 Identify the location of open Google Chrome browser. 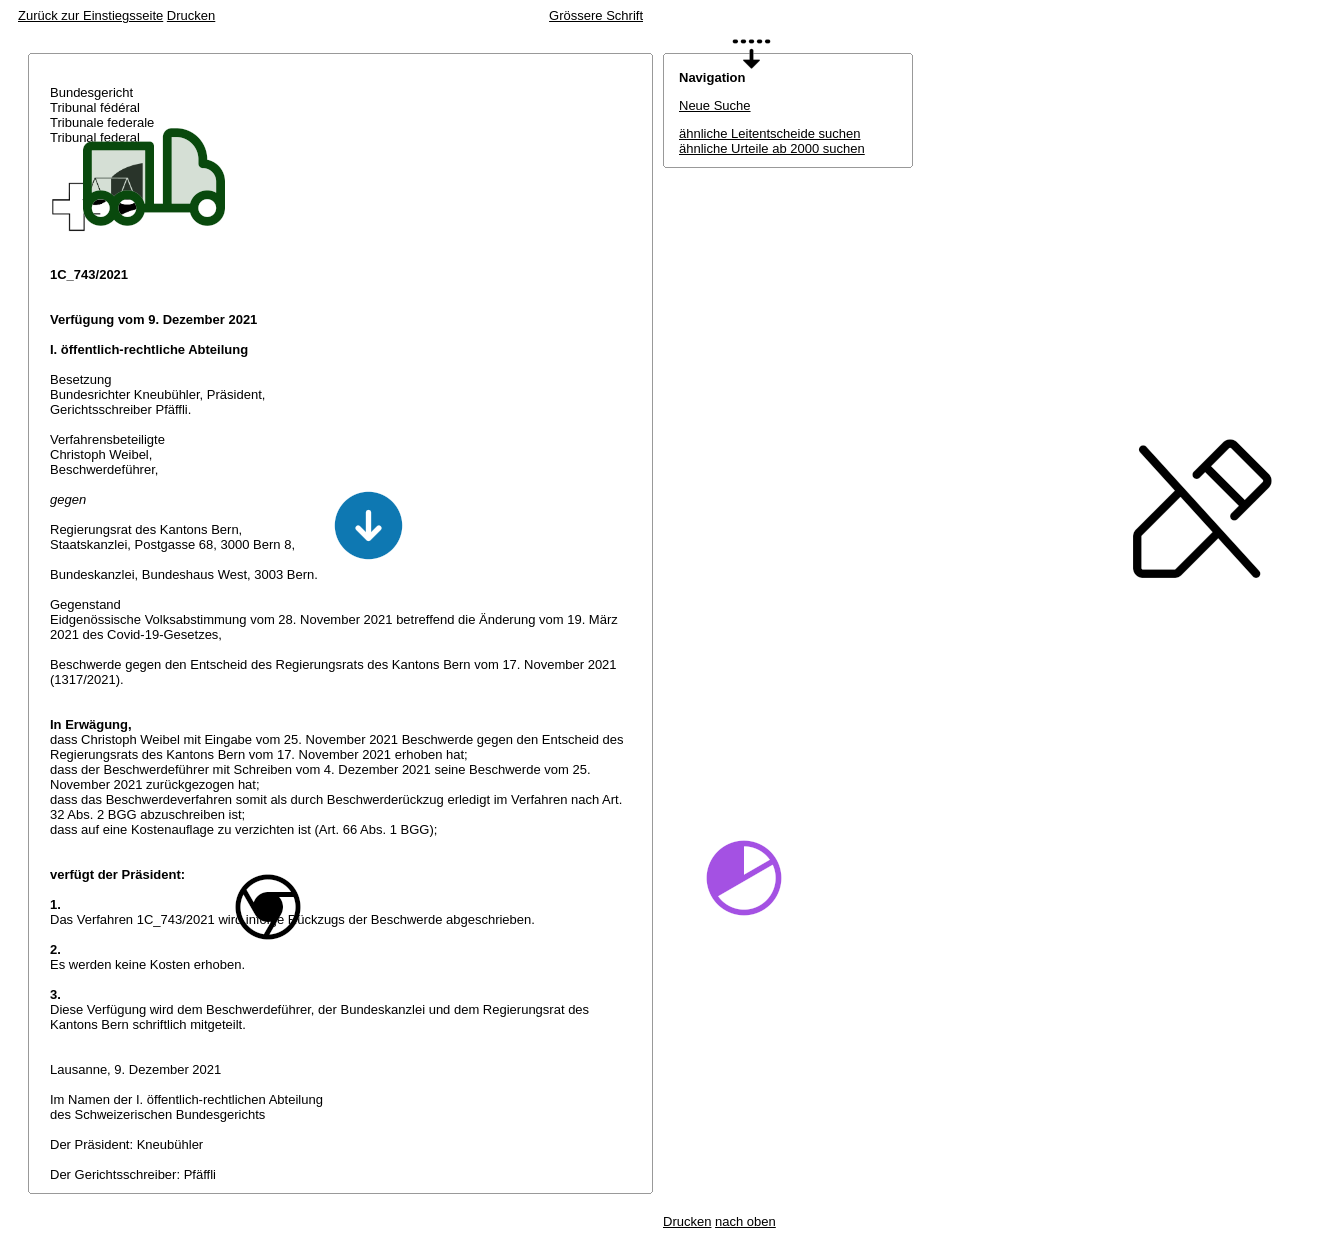
(268, 907).